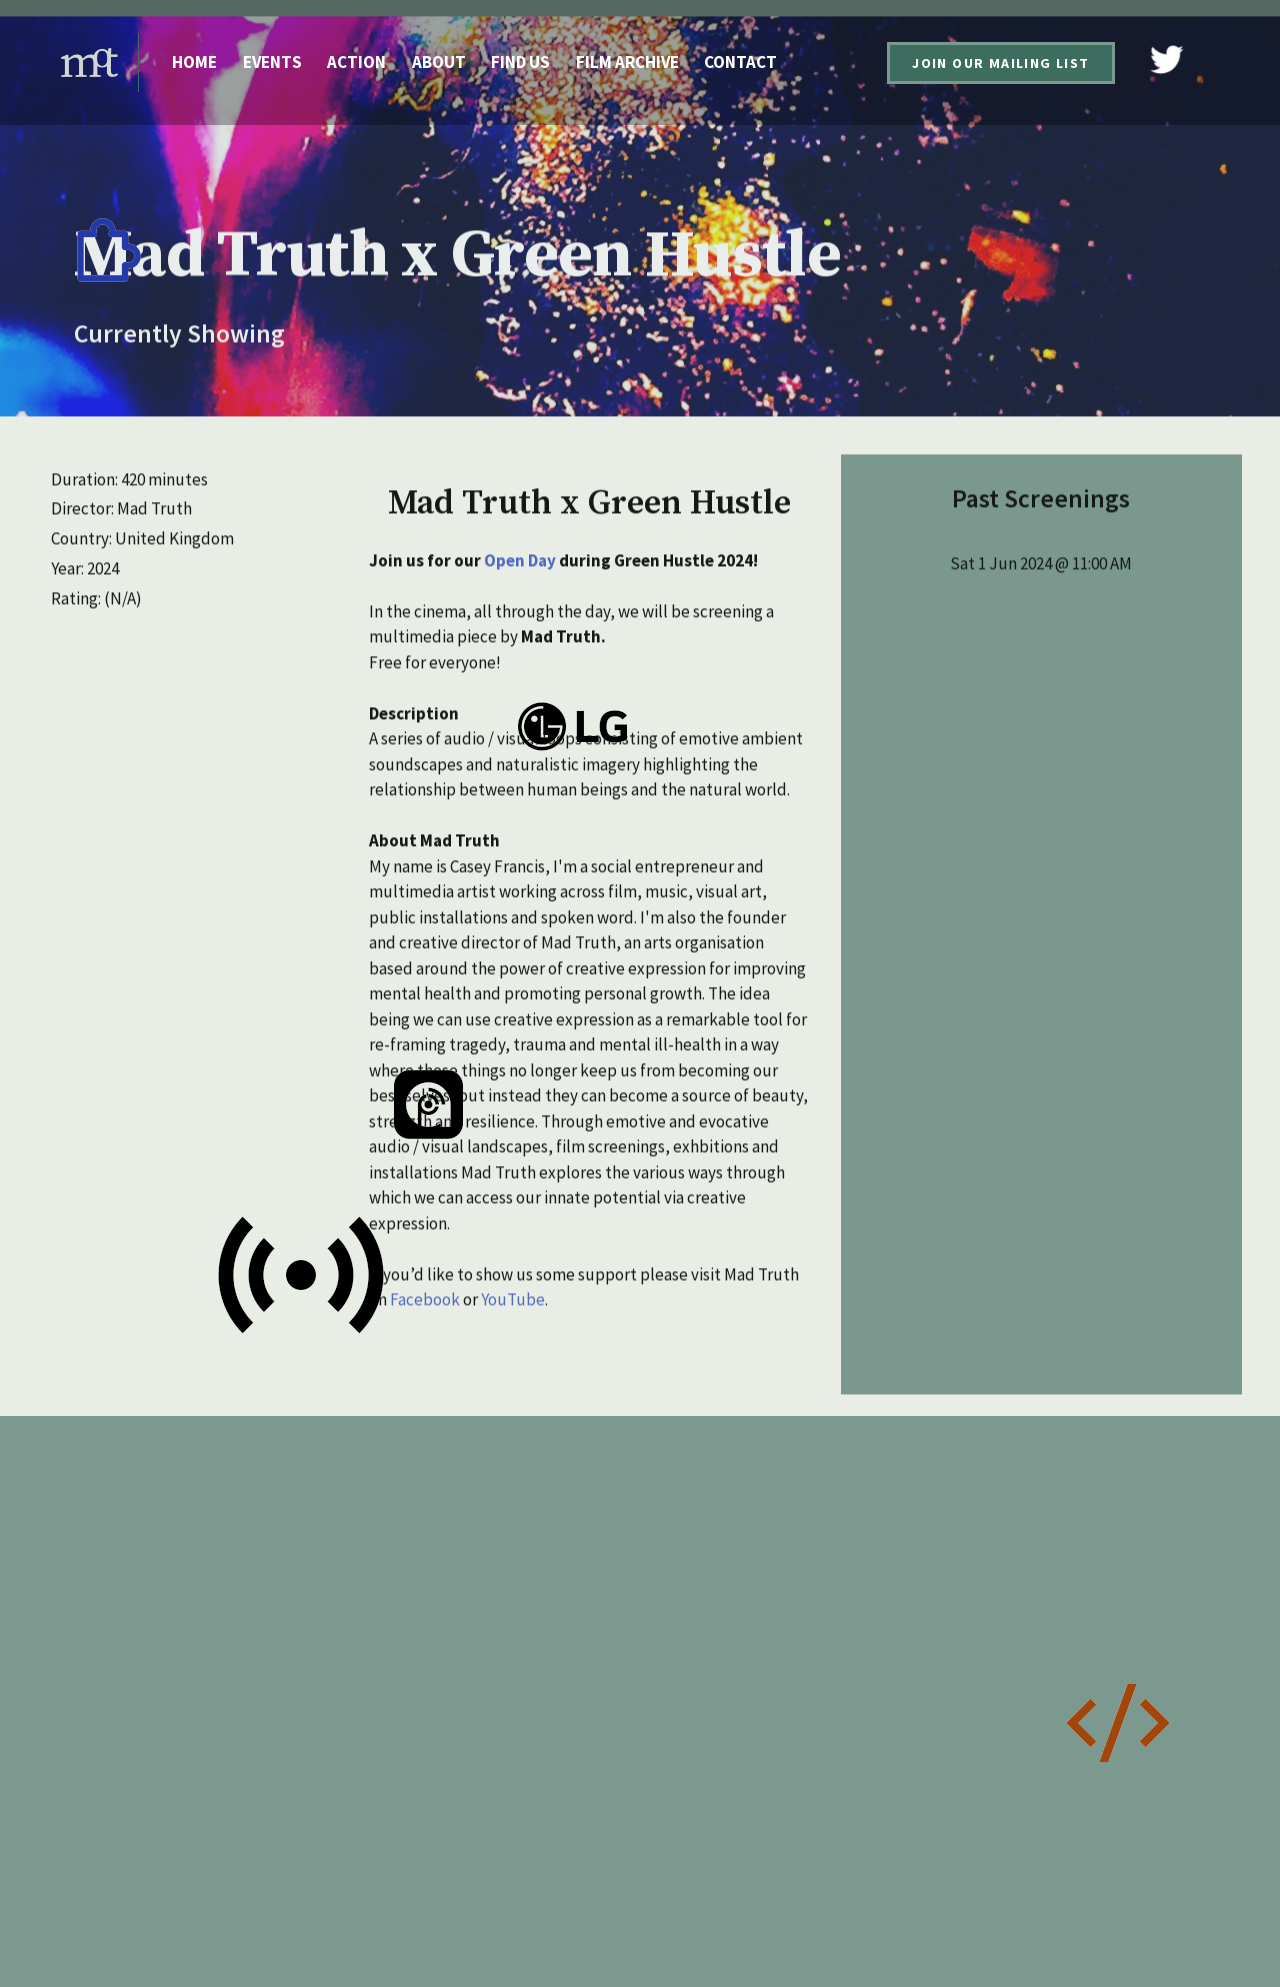 This screenshot has width=1280, height=1987. What do you see at coordinates (106, 253) in the screenshot?
I see `access plugins or extensions` at bounding box center [106, 253].